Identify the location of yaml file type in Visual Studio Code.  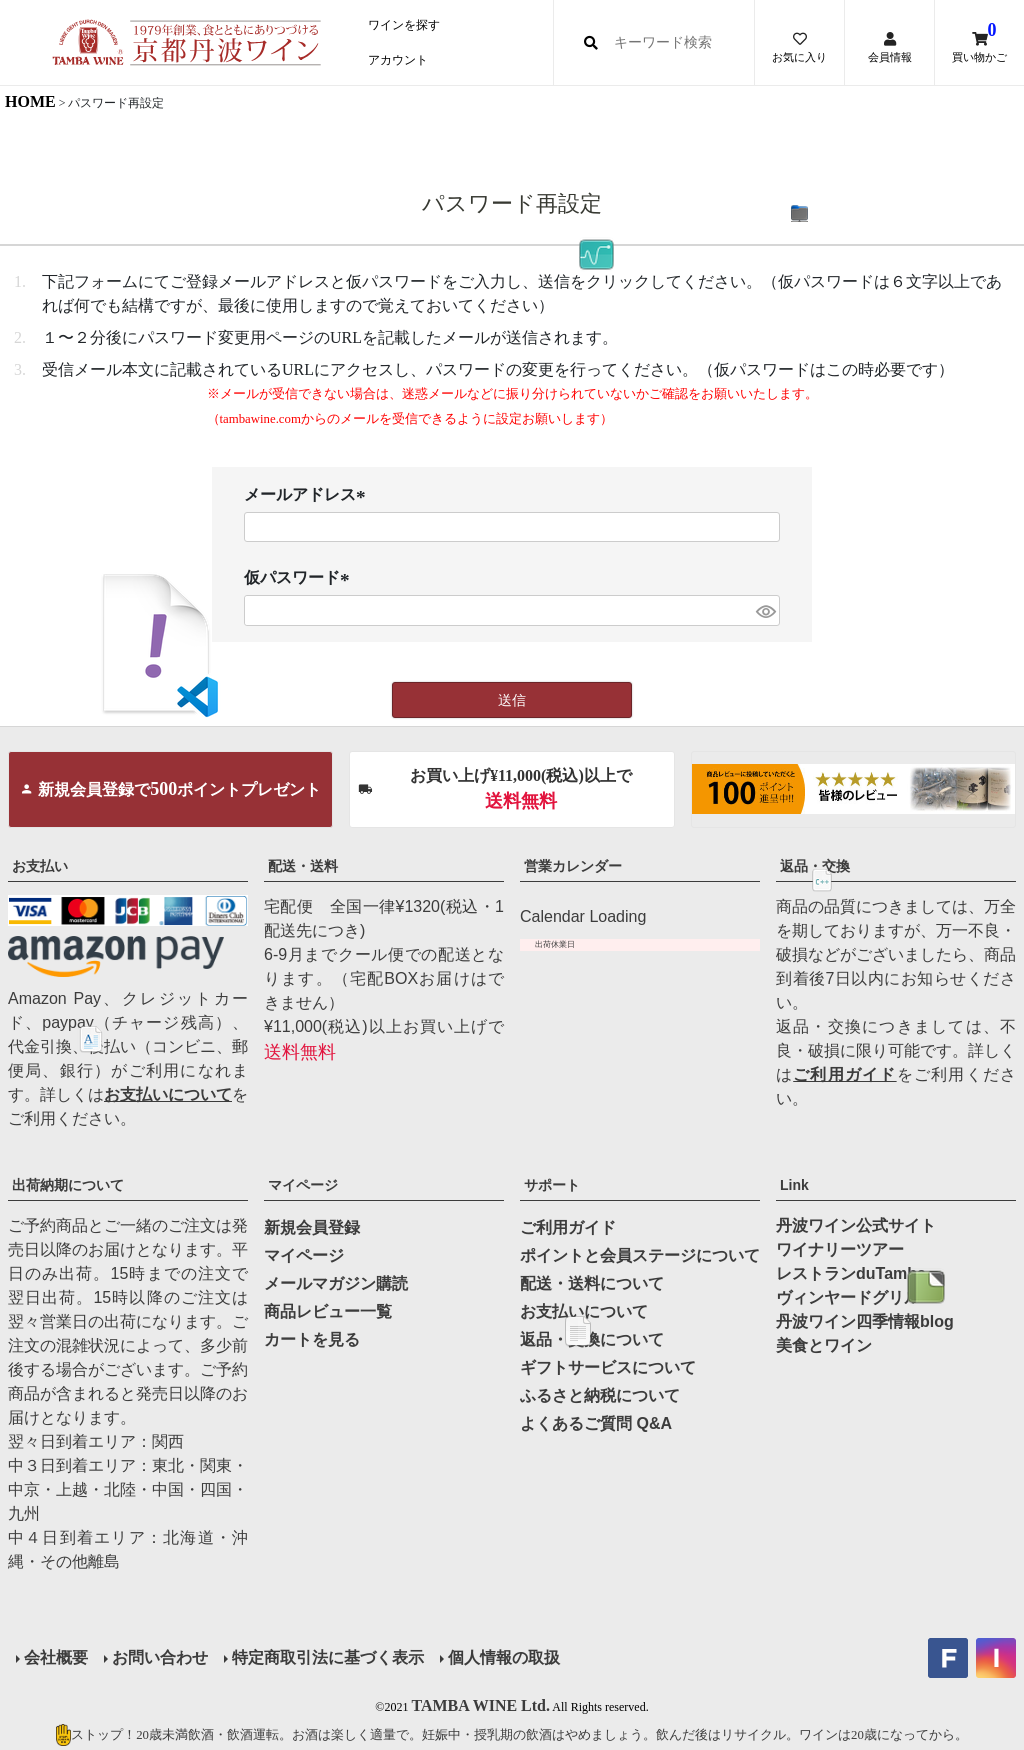
(156, 646).